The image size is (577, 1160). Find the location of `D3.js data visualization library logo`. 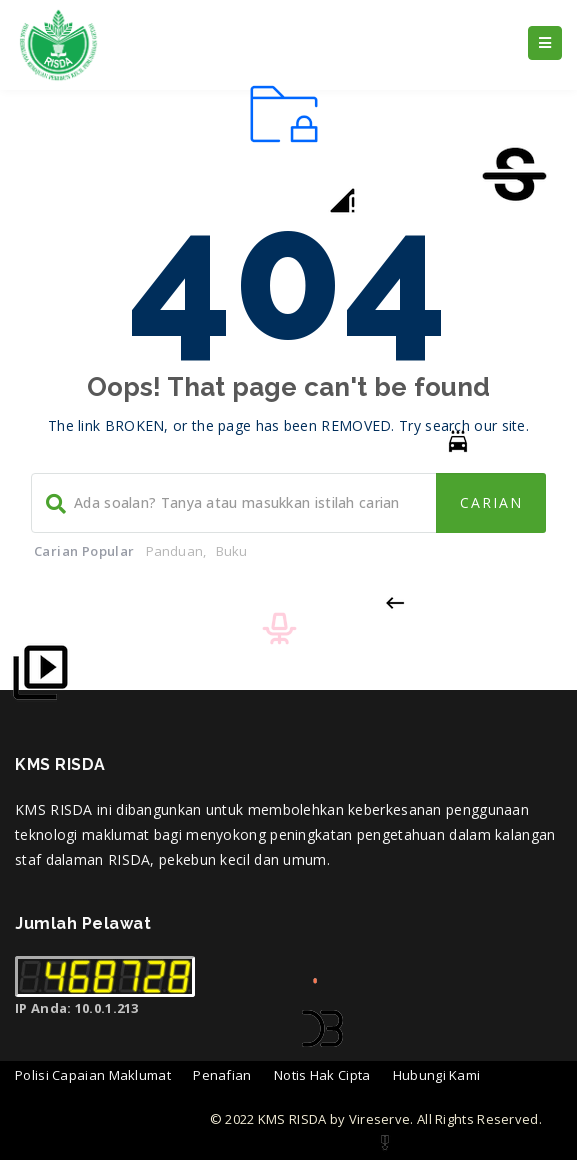

D3.js data visualization library logo is located at coordinates (322, 1028).